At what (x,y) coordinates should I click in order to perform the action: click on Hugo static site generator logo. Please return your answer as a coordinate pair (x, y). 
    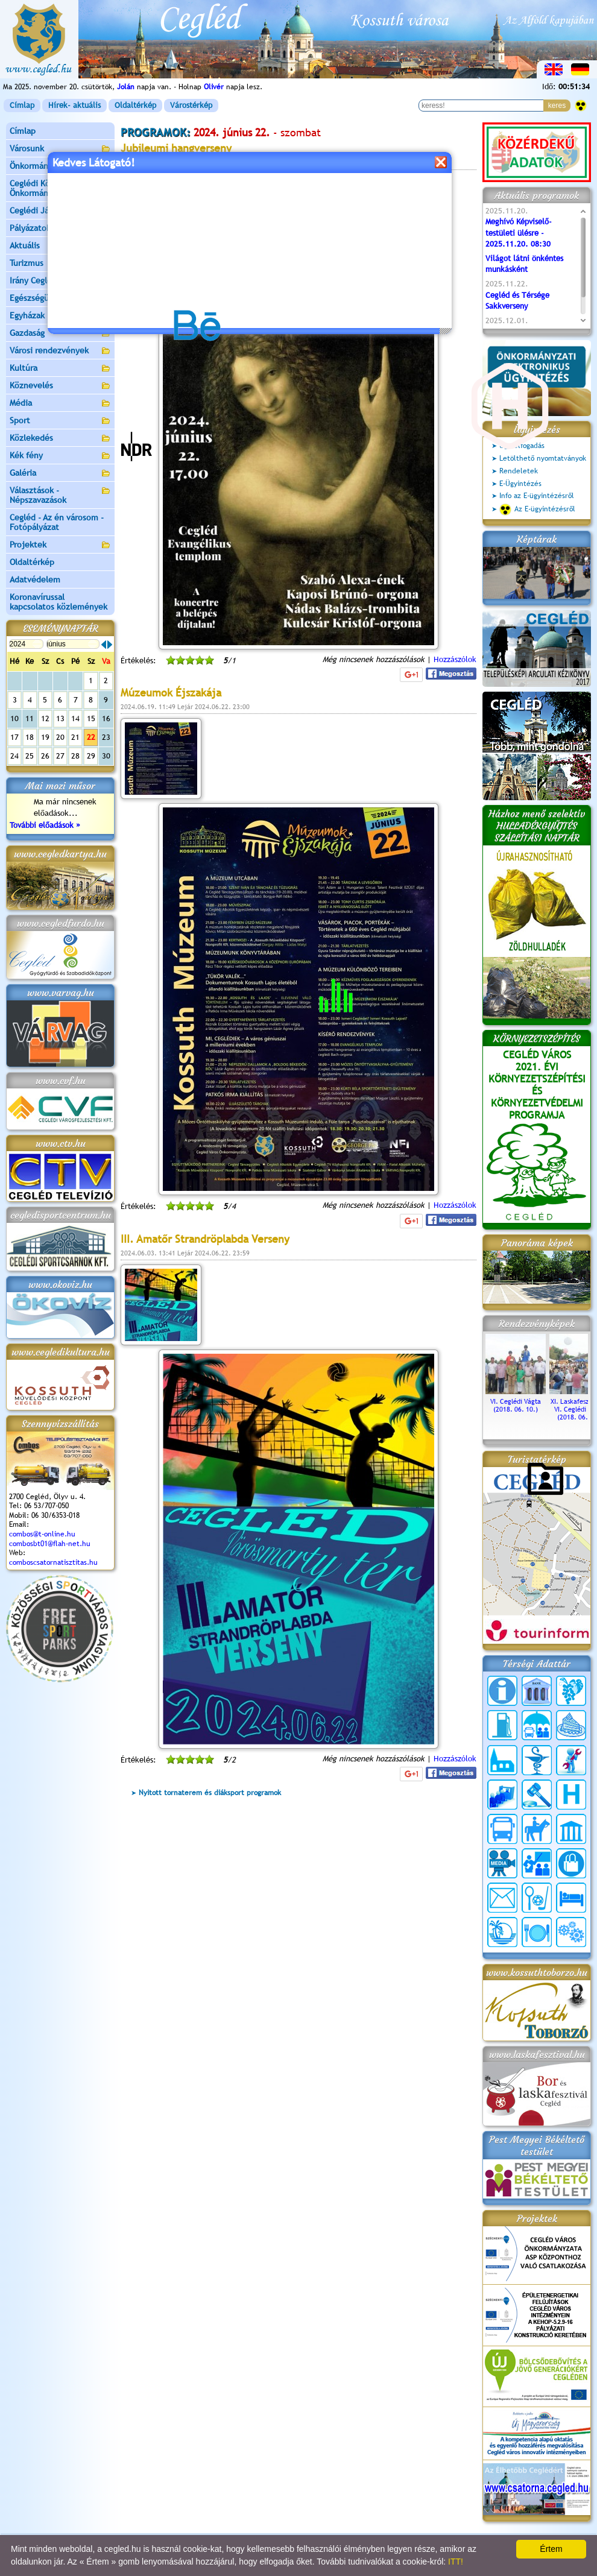
    Looking at the image, I should click on (510, 406).